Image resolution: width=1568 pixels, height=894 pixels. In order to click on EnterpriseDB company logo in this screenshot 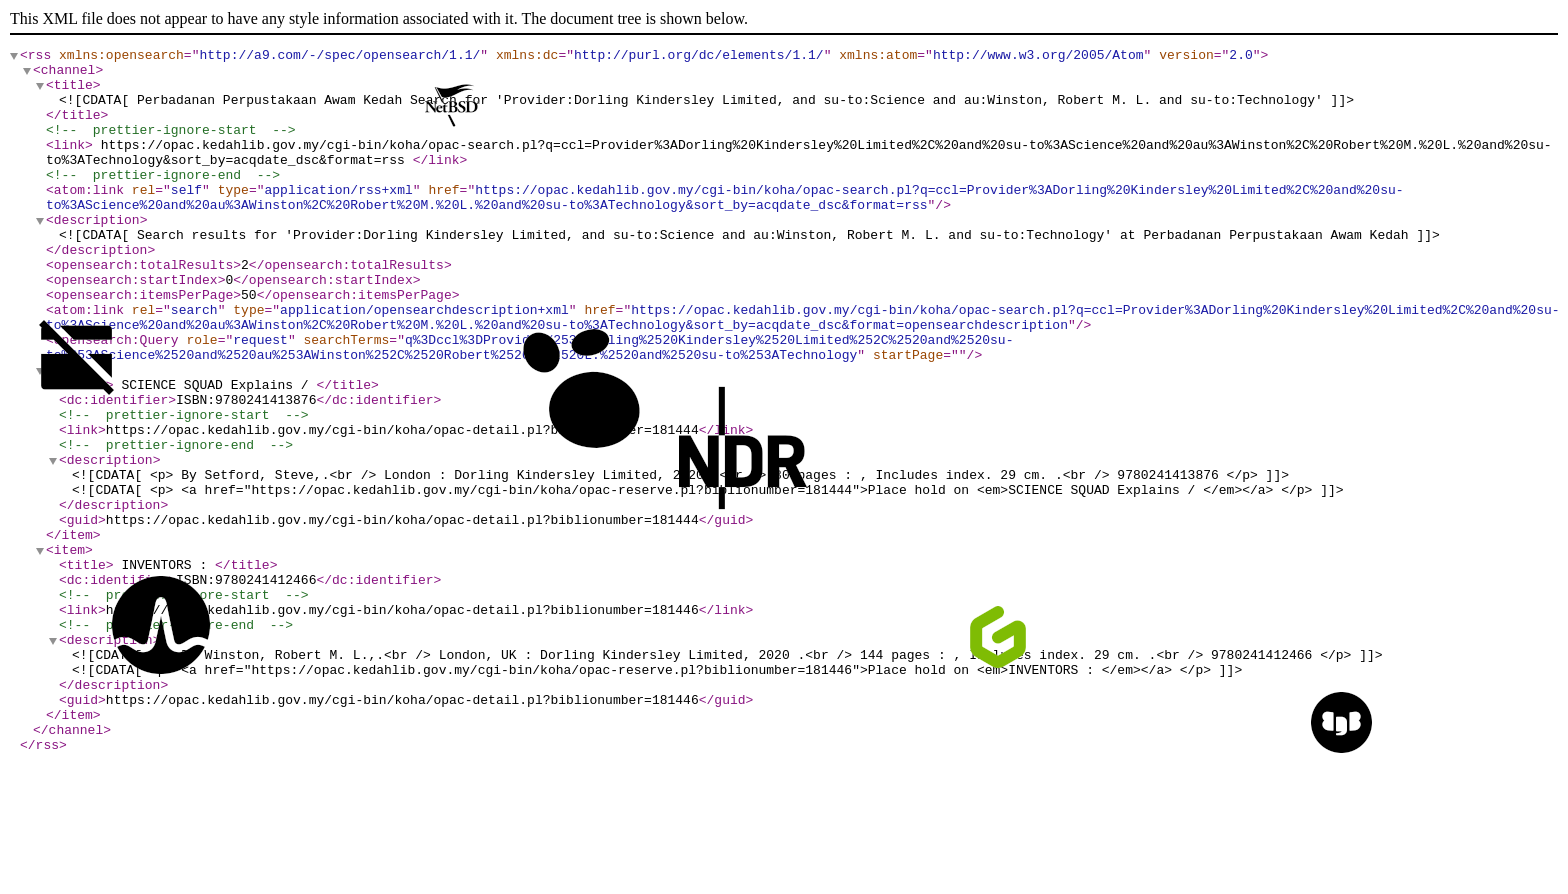, I will do `click(1341, 722)`.